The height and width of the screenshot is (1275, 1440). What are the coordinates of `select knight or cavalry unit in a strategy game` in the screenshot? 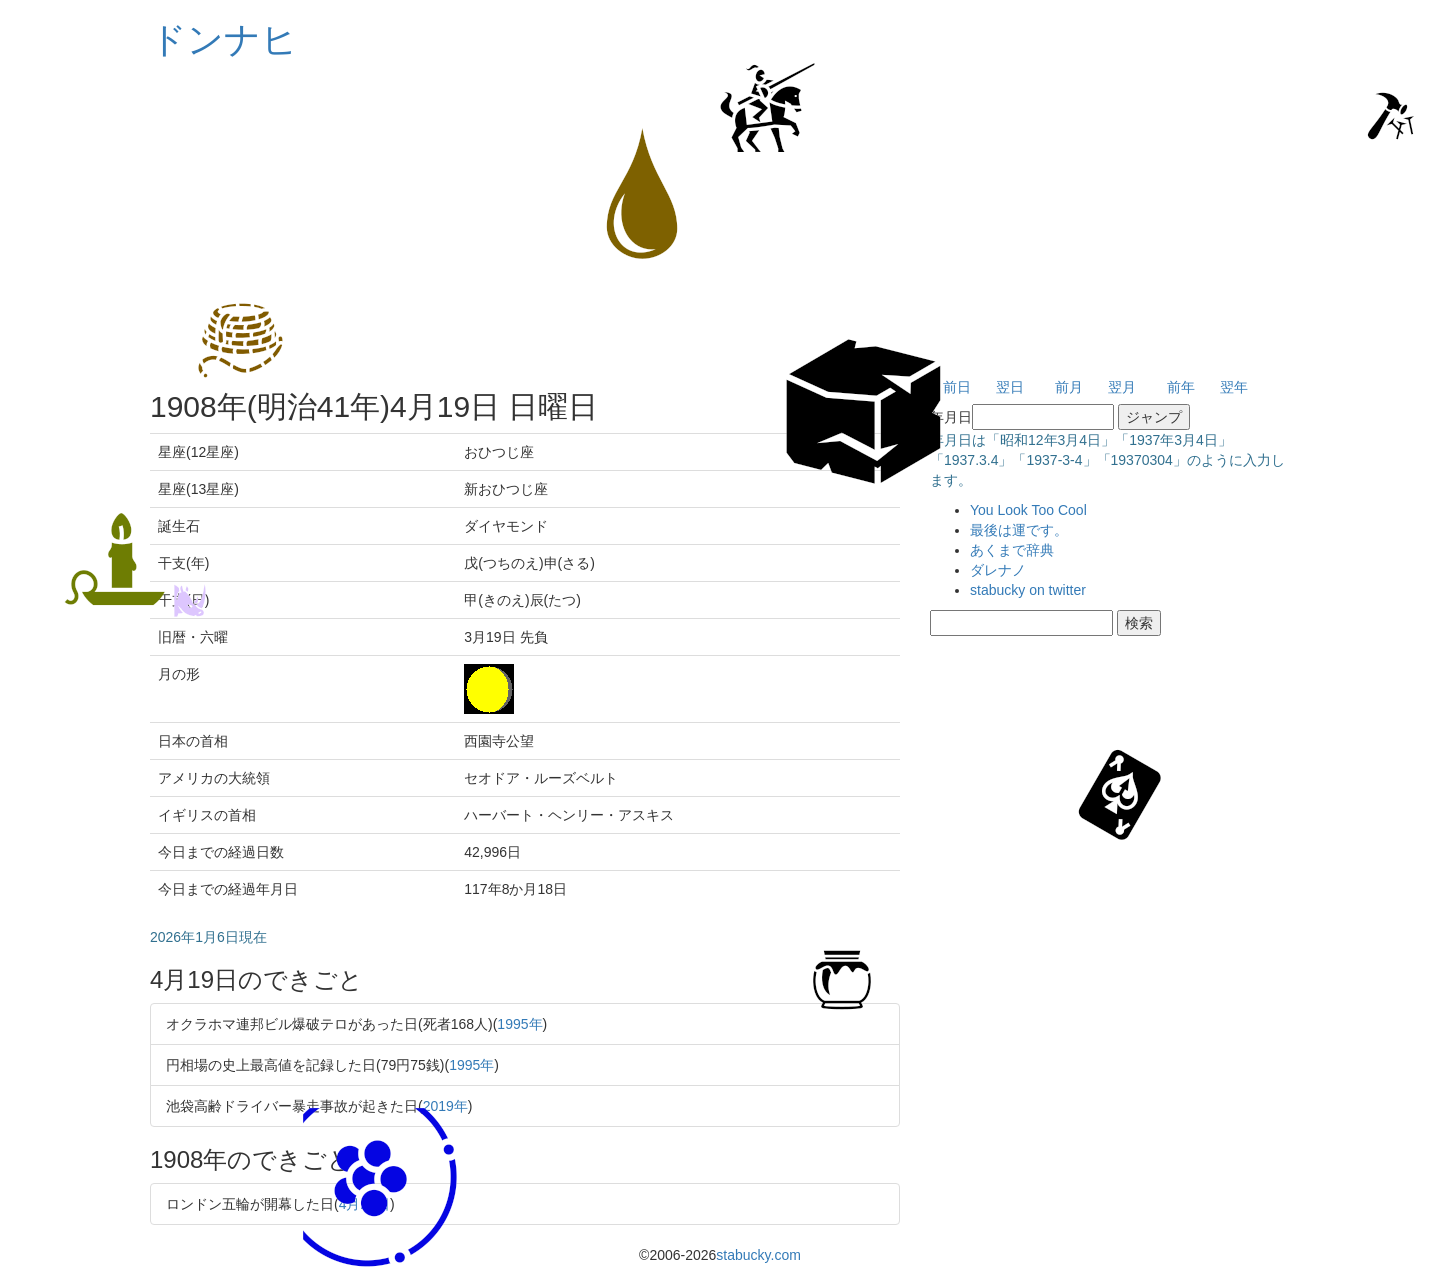 It's located at (767, 107).